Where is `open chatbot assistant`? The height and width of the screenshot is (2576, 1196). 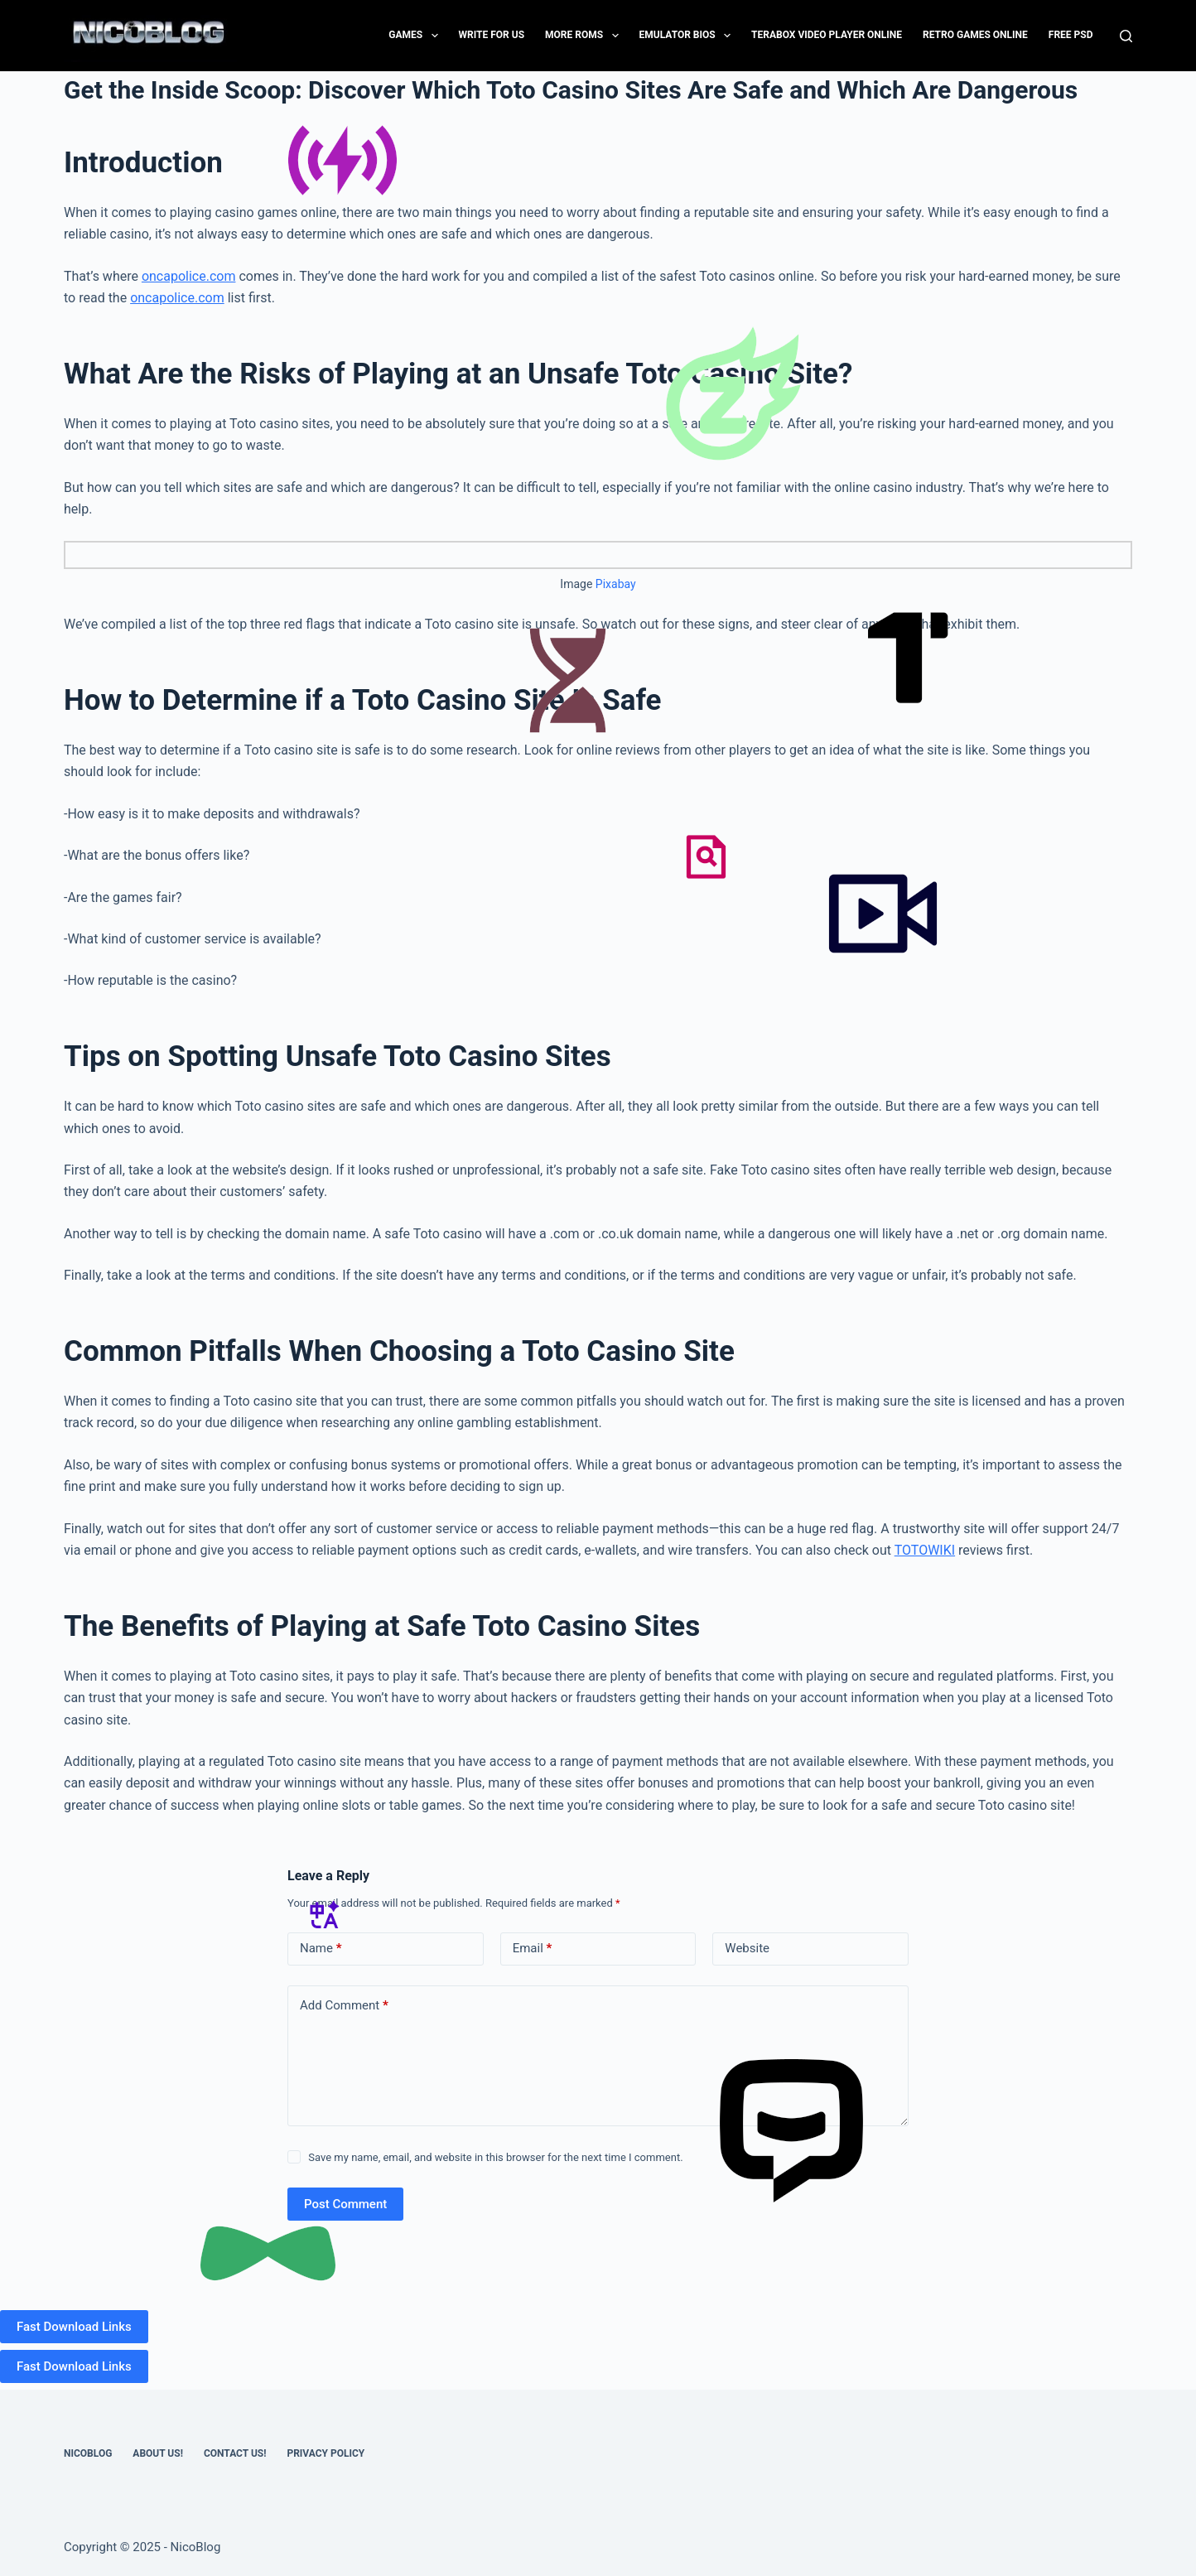 open chatbot assistant is located at coordinates (791, 2130).